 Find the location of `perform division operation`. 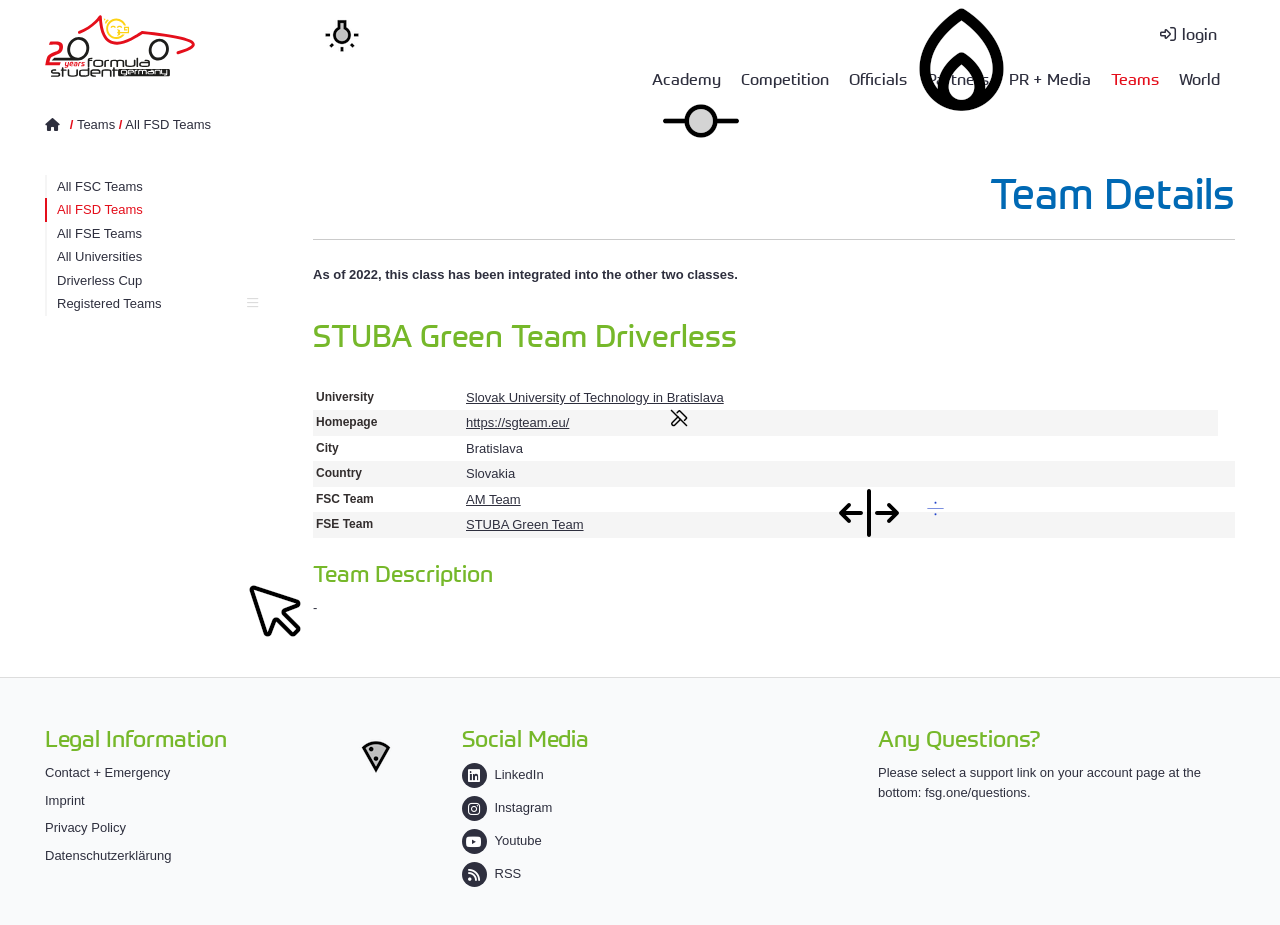

perform division operation is located at coordinates (935, 508).